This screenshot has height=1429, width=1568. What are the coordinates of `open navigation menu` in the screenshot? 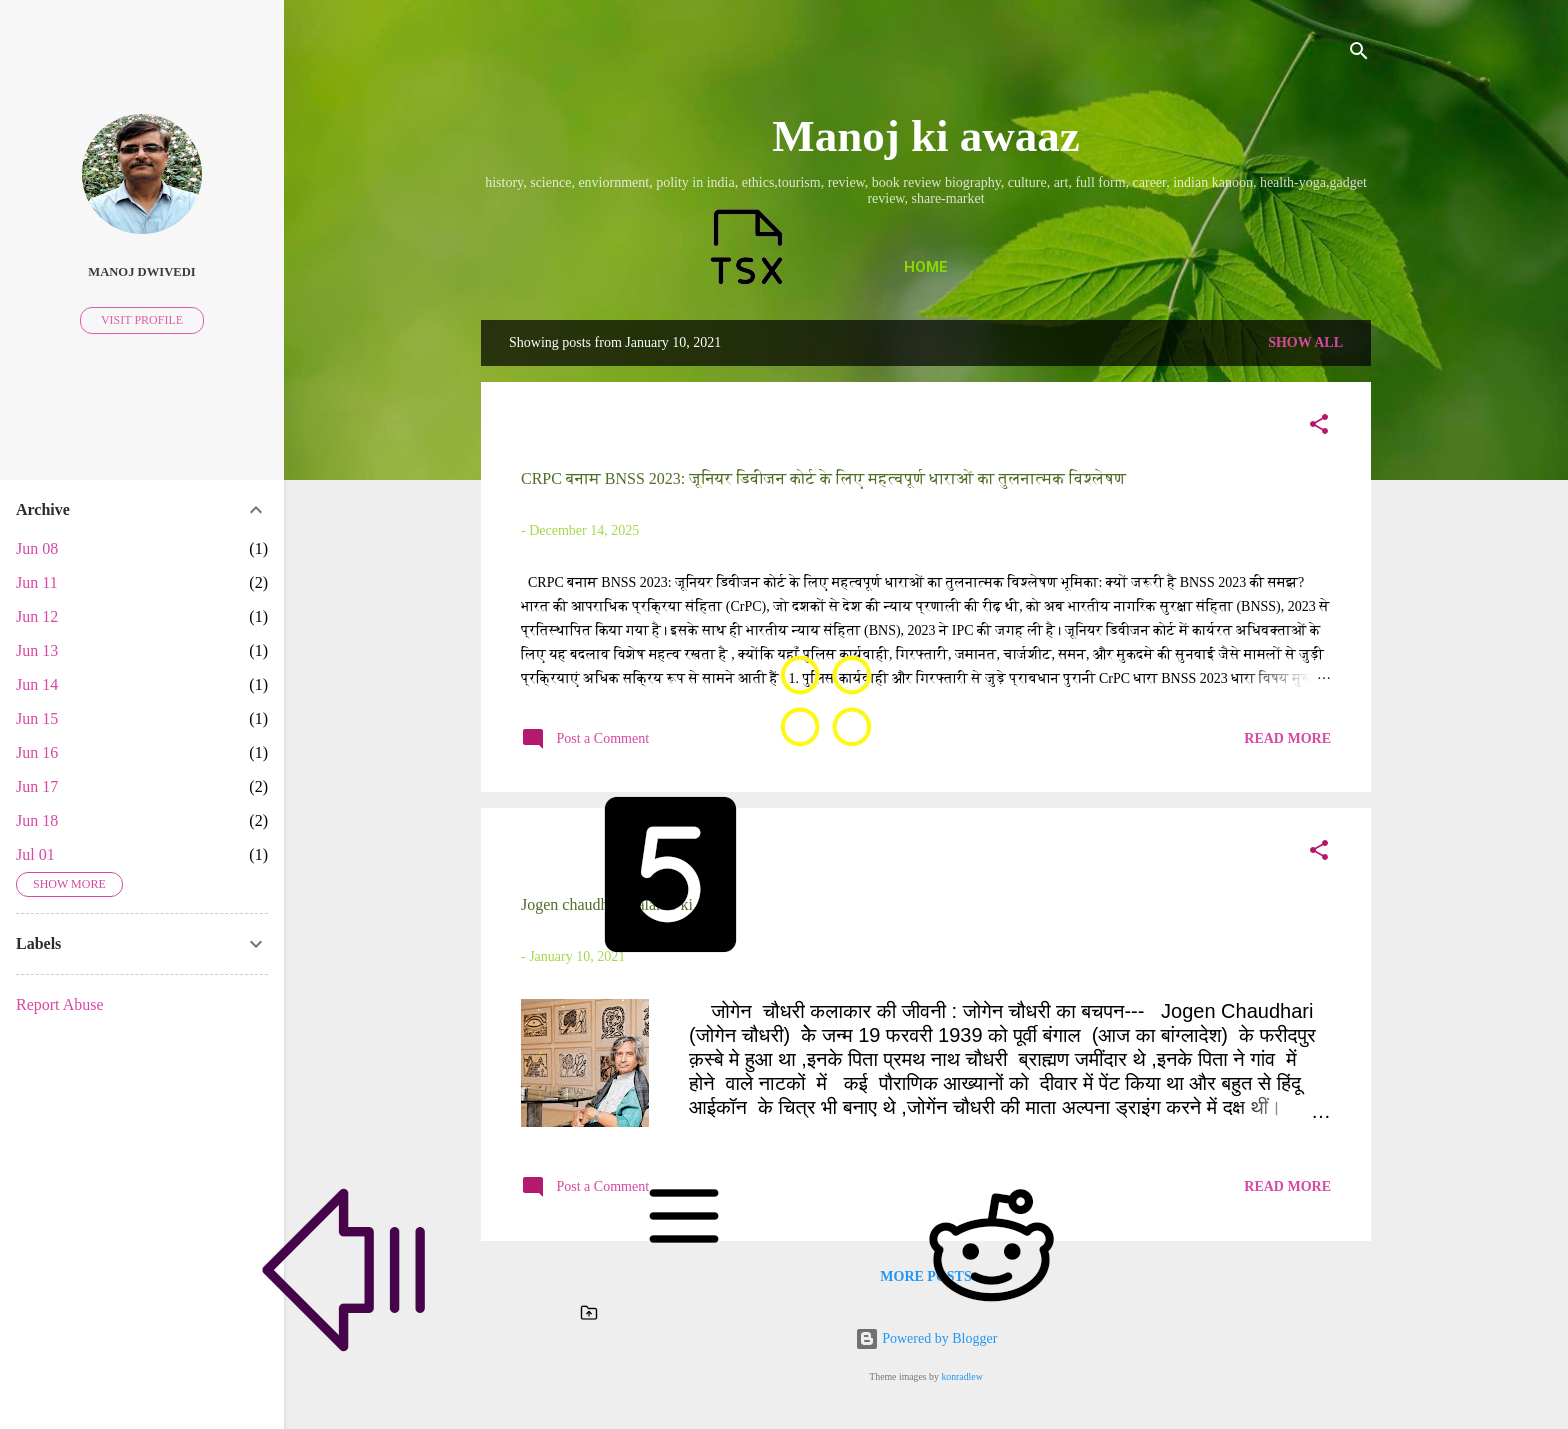 It's located at (684, 1216).